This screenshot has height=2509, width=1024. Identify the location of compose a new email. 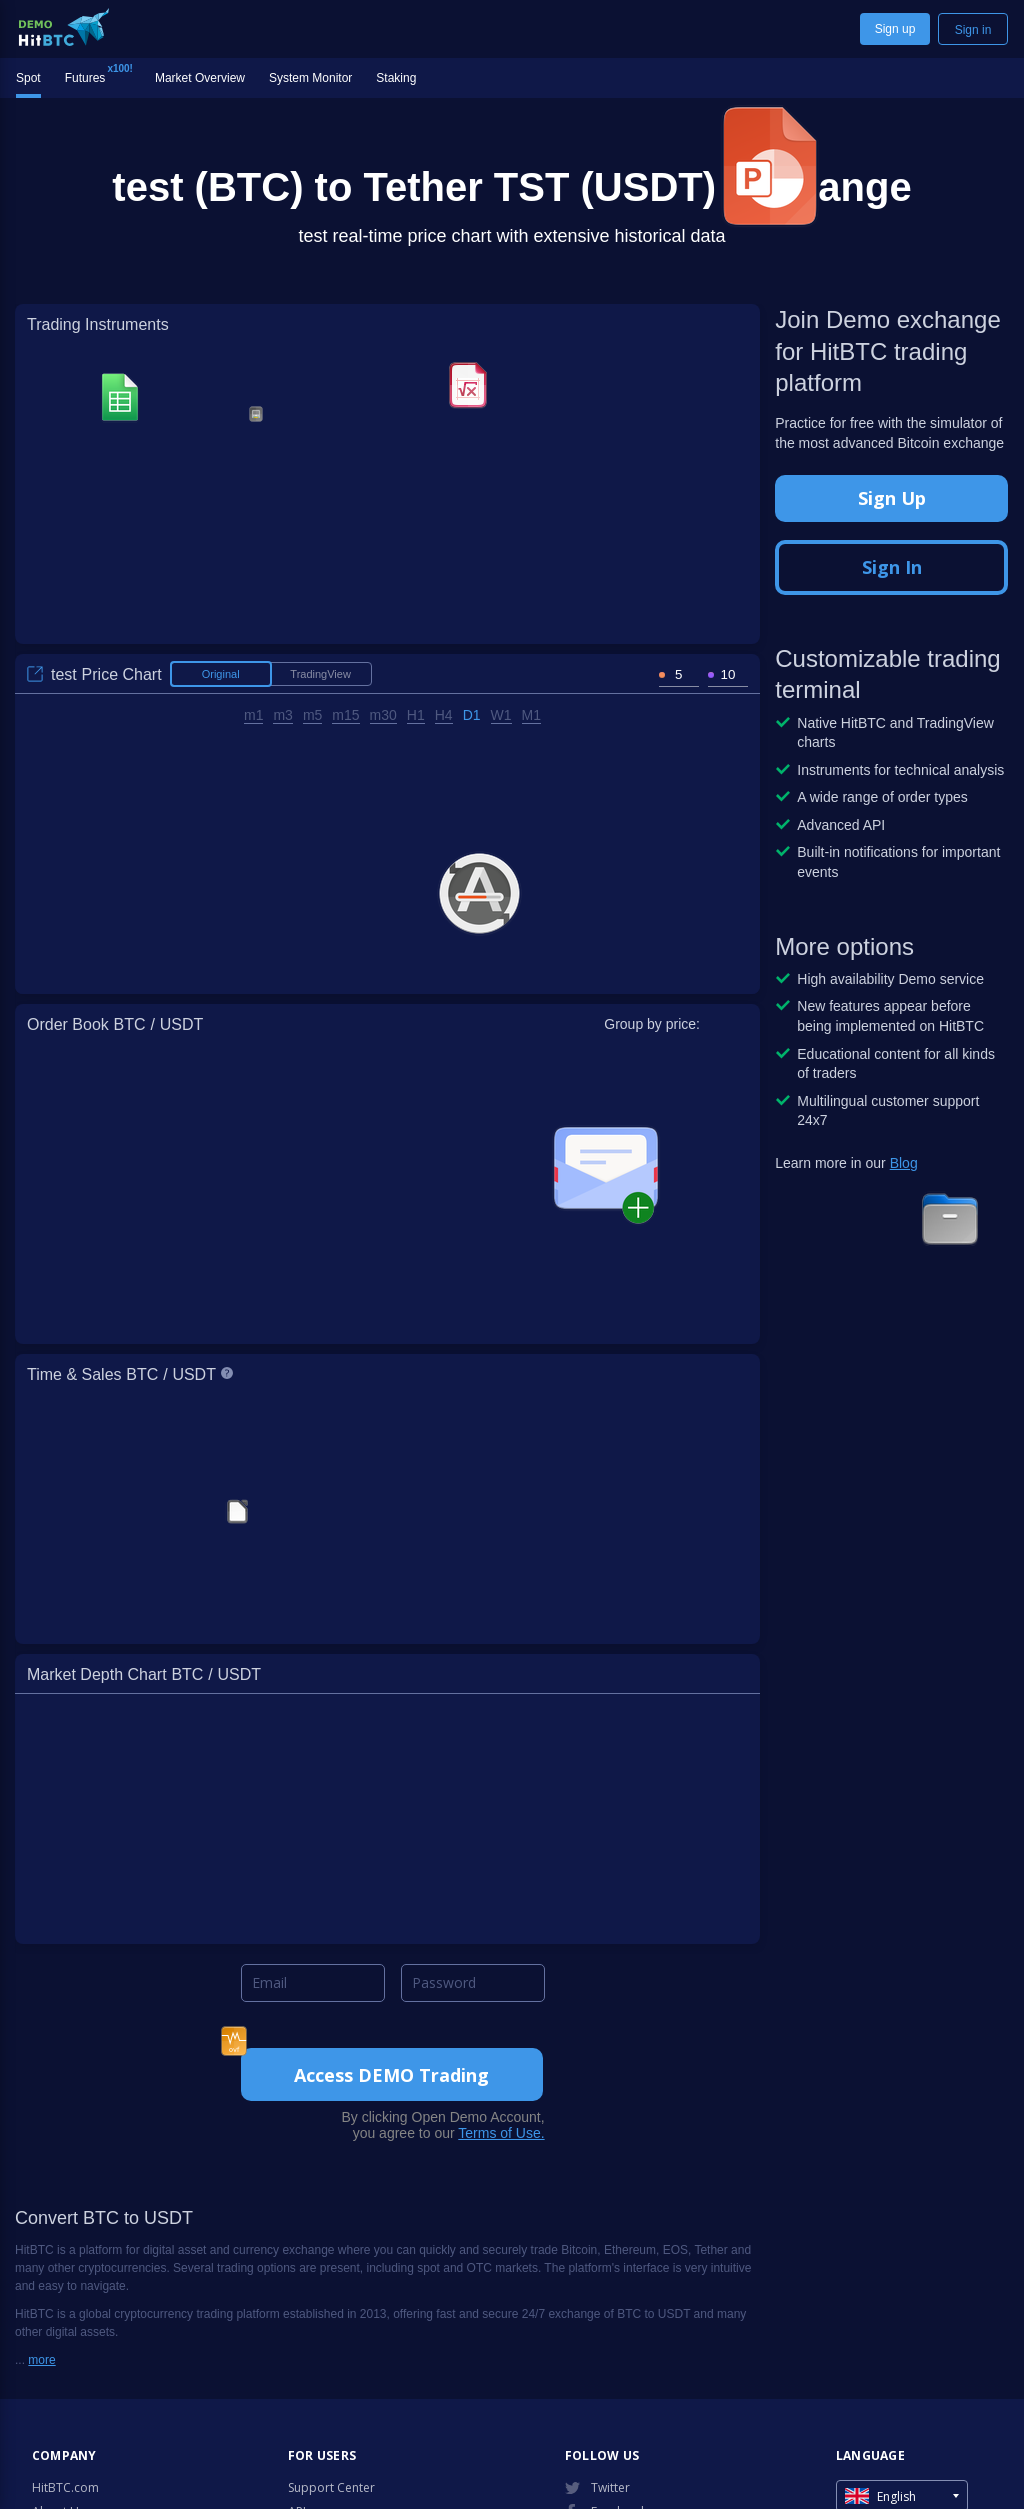
(606, 1168).